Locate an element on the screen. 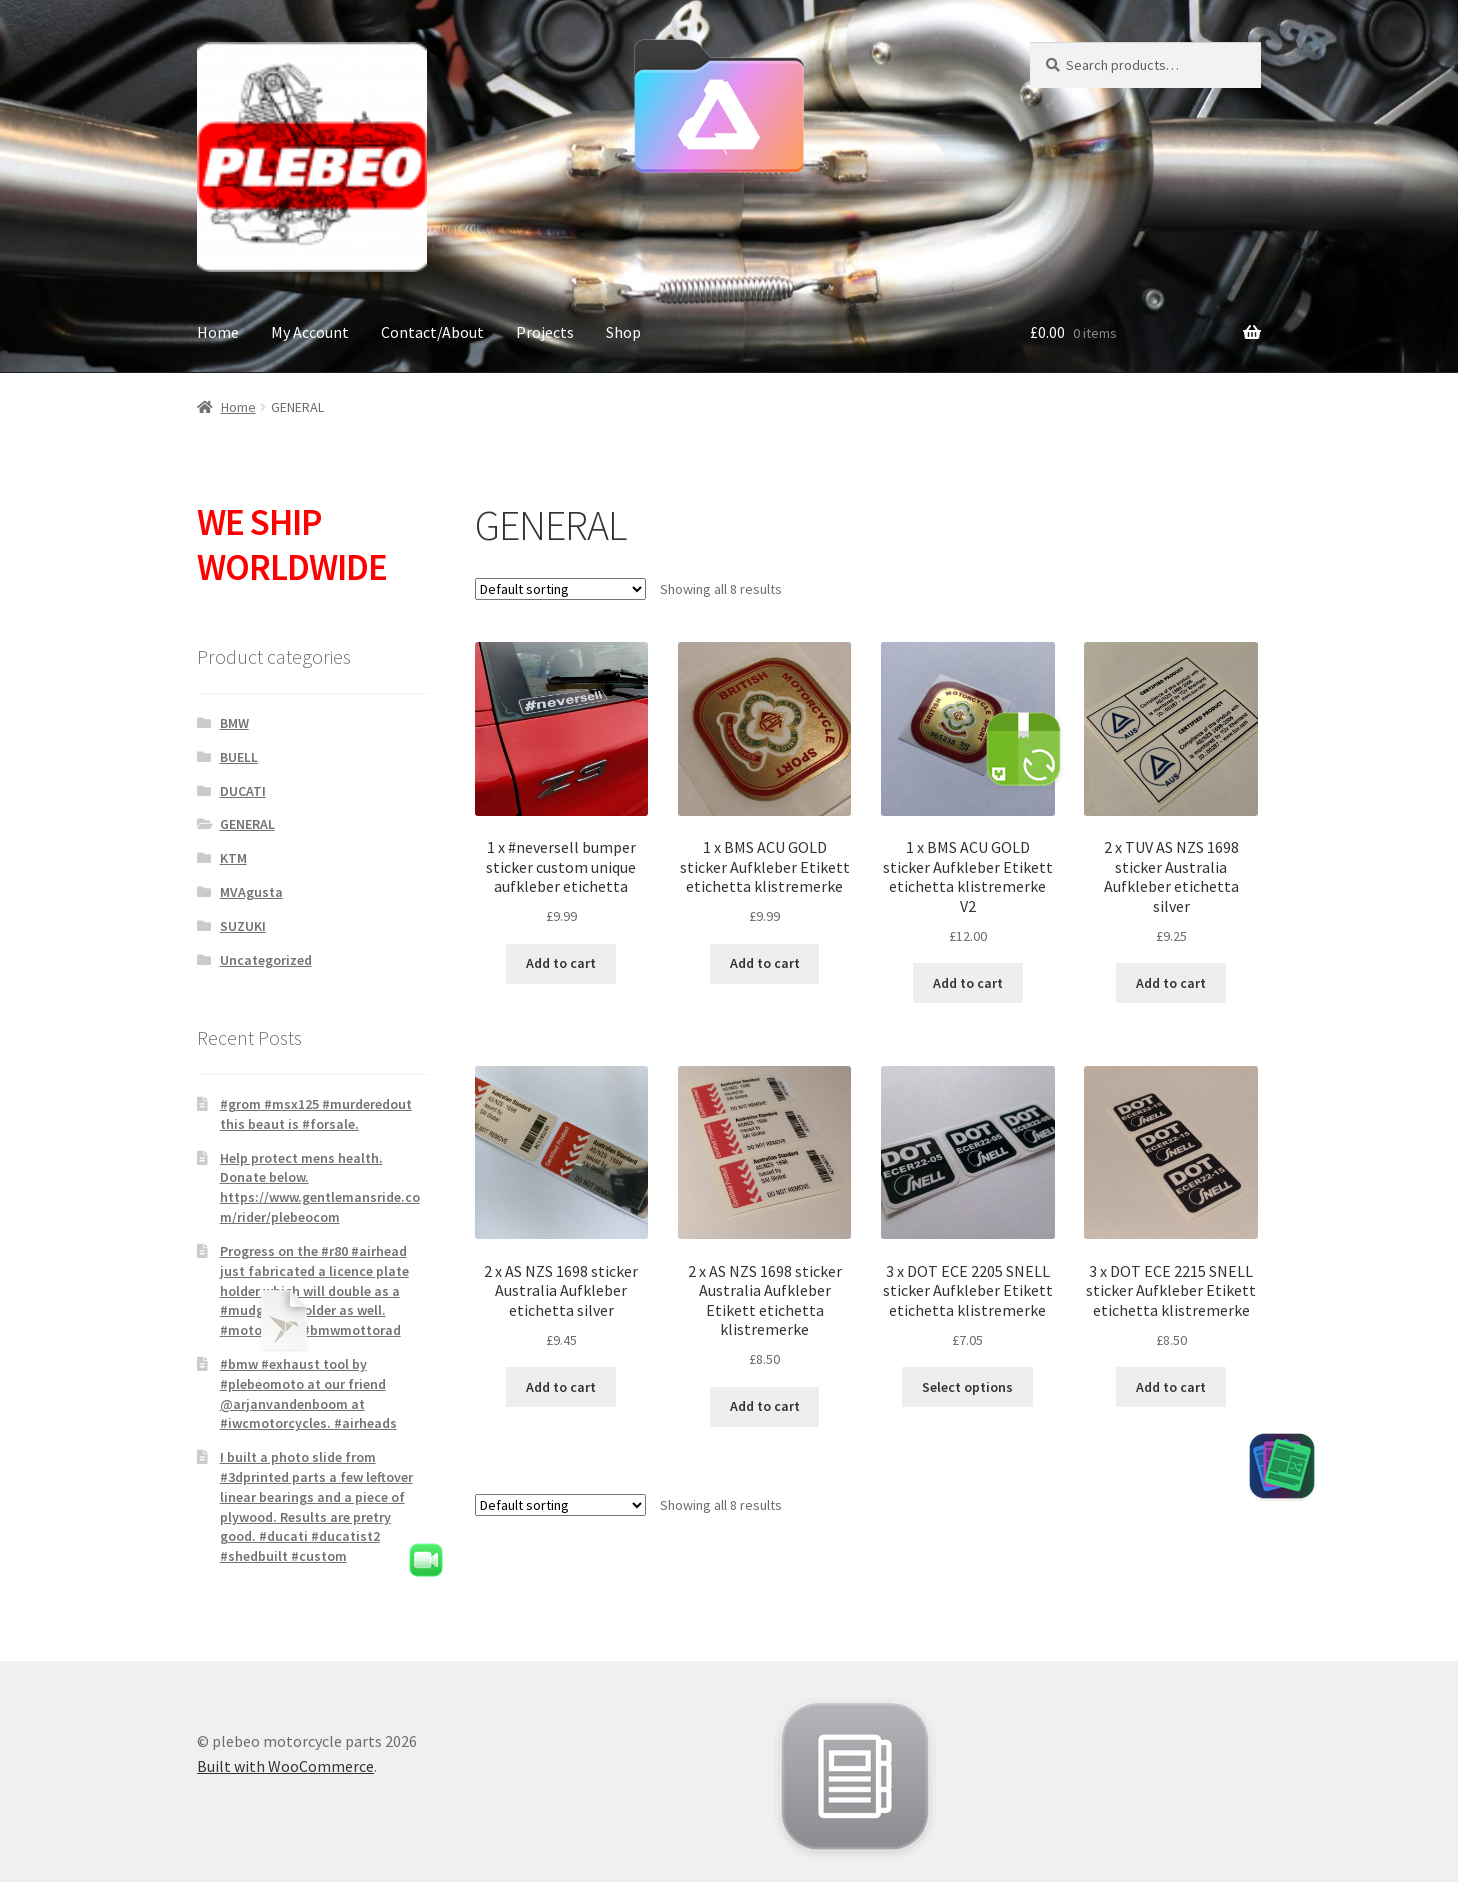 This screenshot has height=1882, width=1458. open pdf arranger app is located at coordinates (1282, 1466).